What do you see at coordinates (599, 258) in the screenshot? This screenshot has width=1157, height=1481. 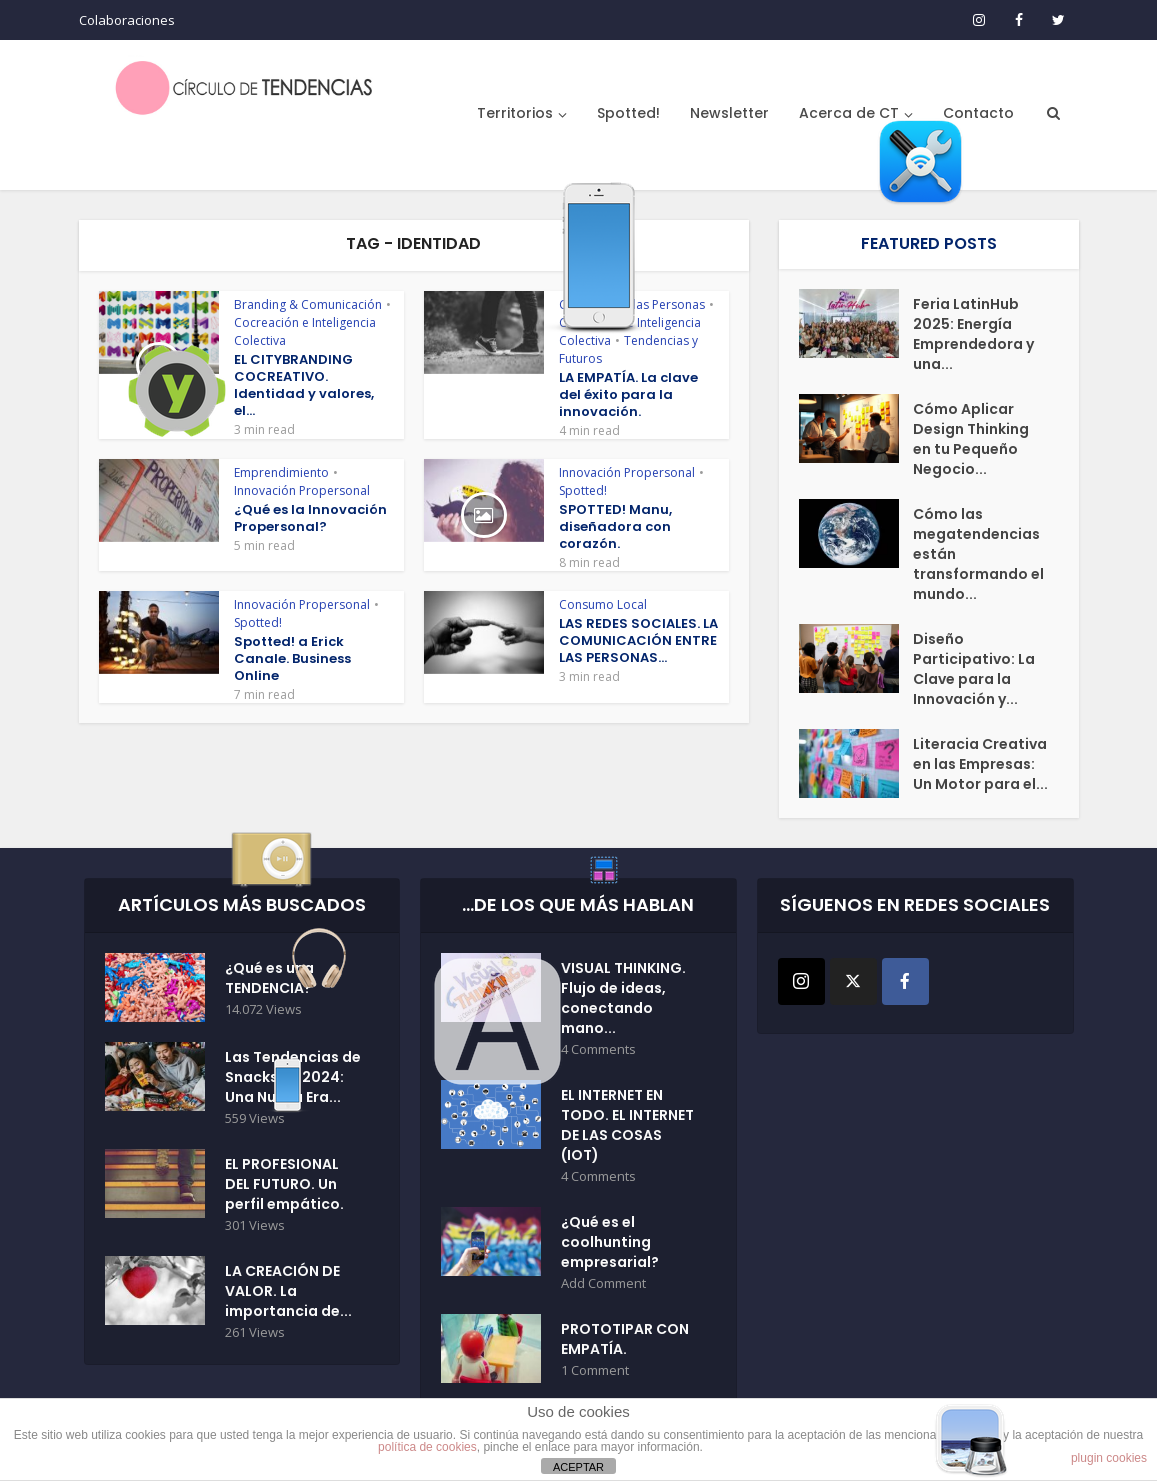 I see `iPhone SE device connected to your system` at bounding box center [599, 258].